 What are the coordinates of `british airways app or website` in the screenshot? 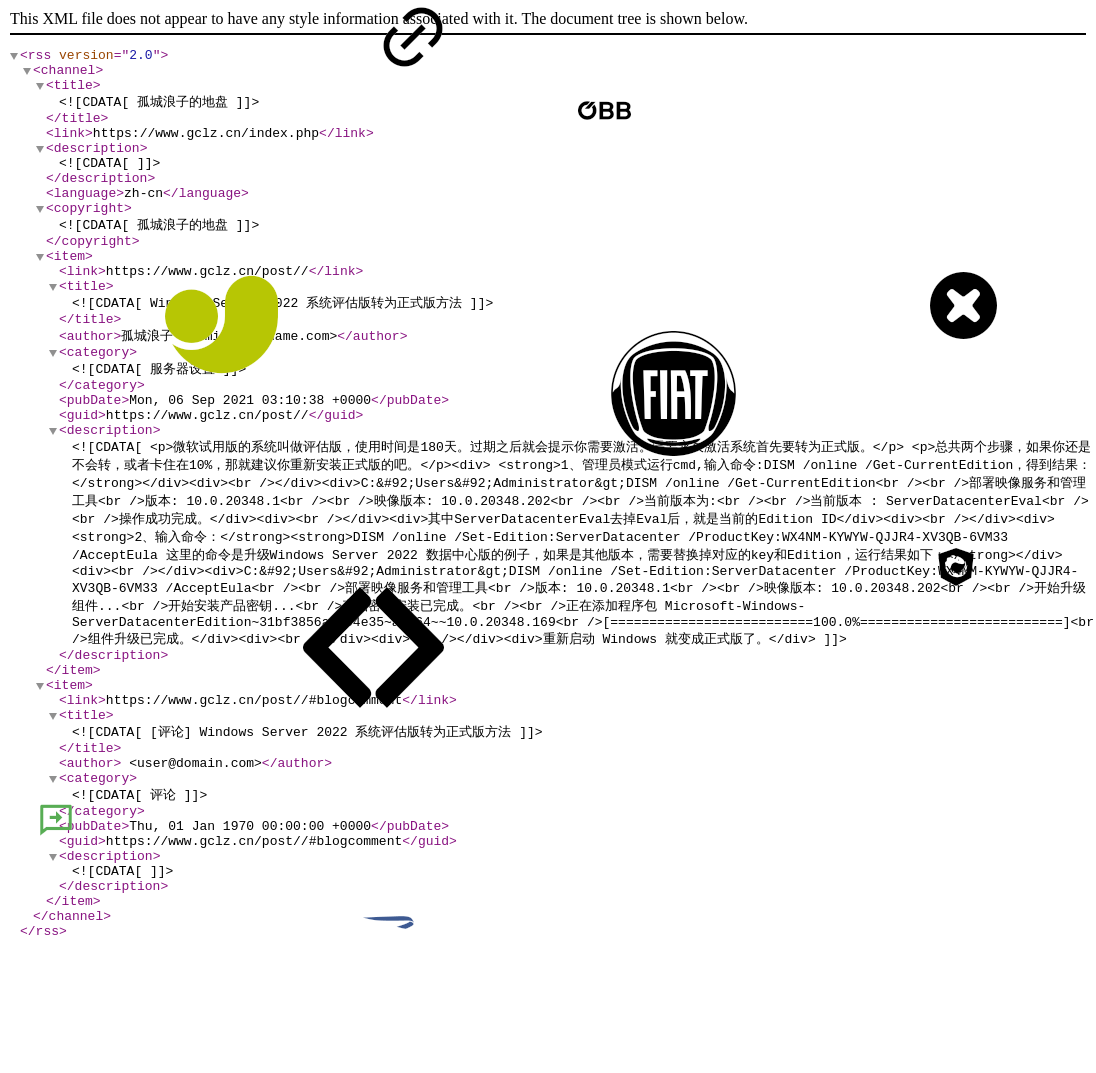 It's located at (388, 922).